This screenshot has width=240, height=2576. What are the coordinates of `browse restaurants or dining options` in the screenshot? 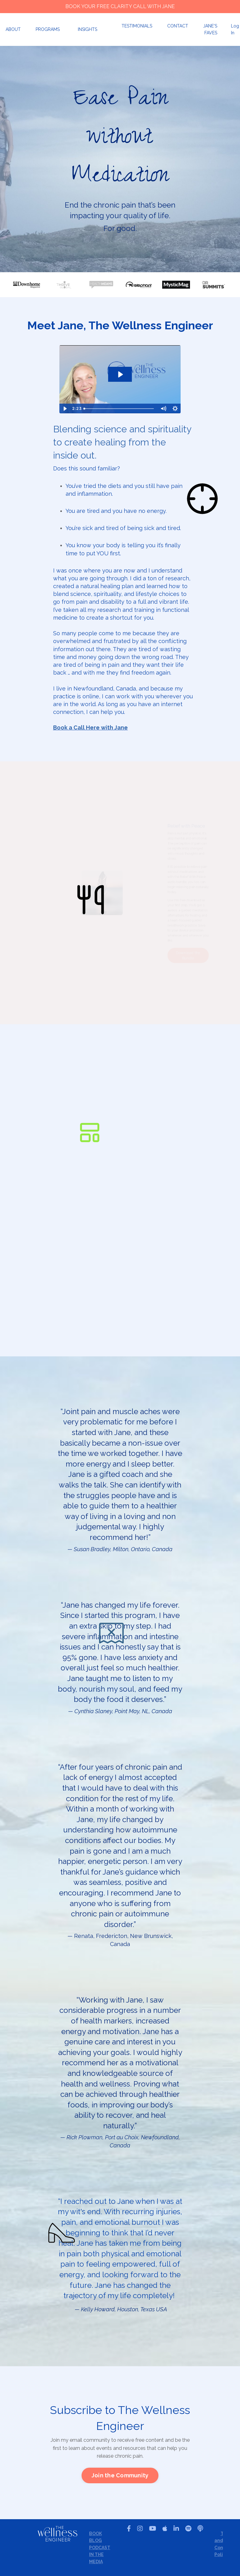 It's located at (91, 900).